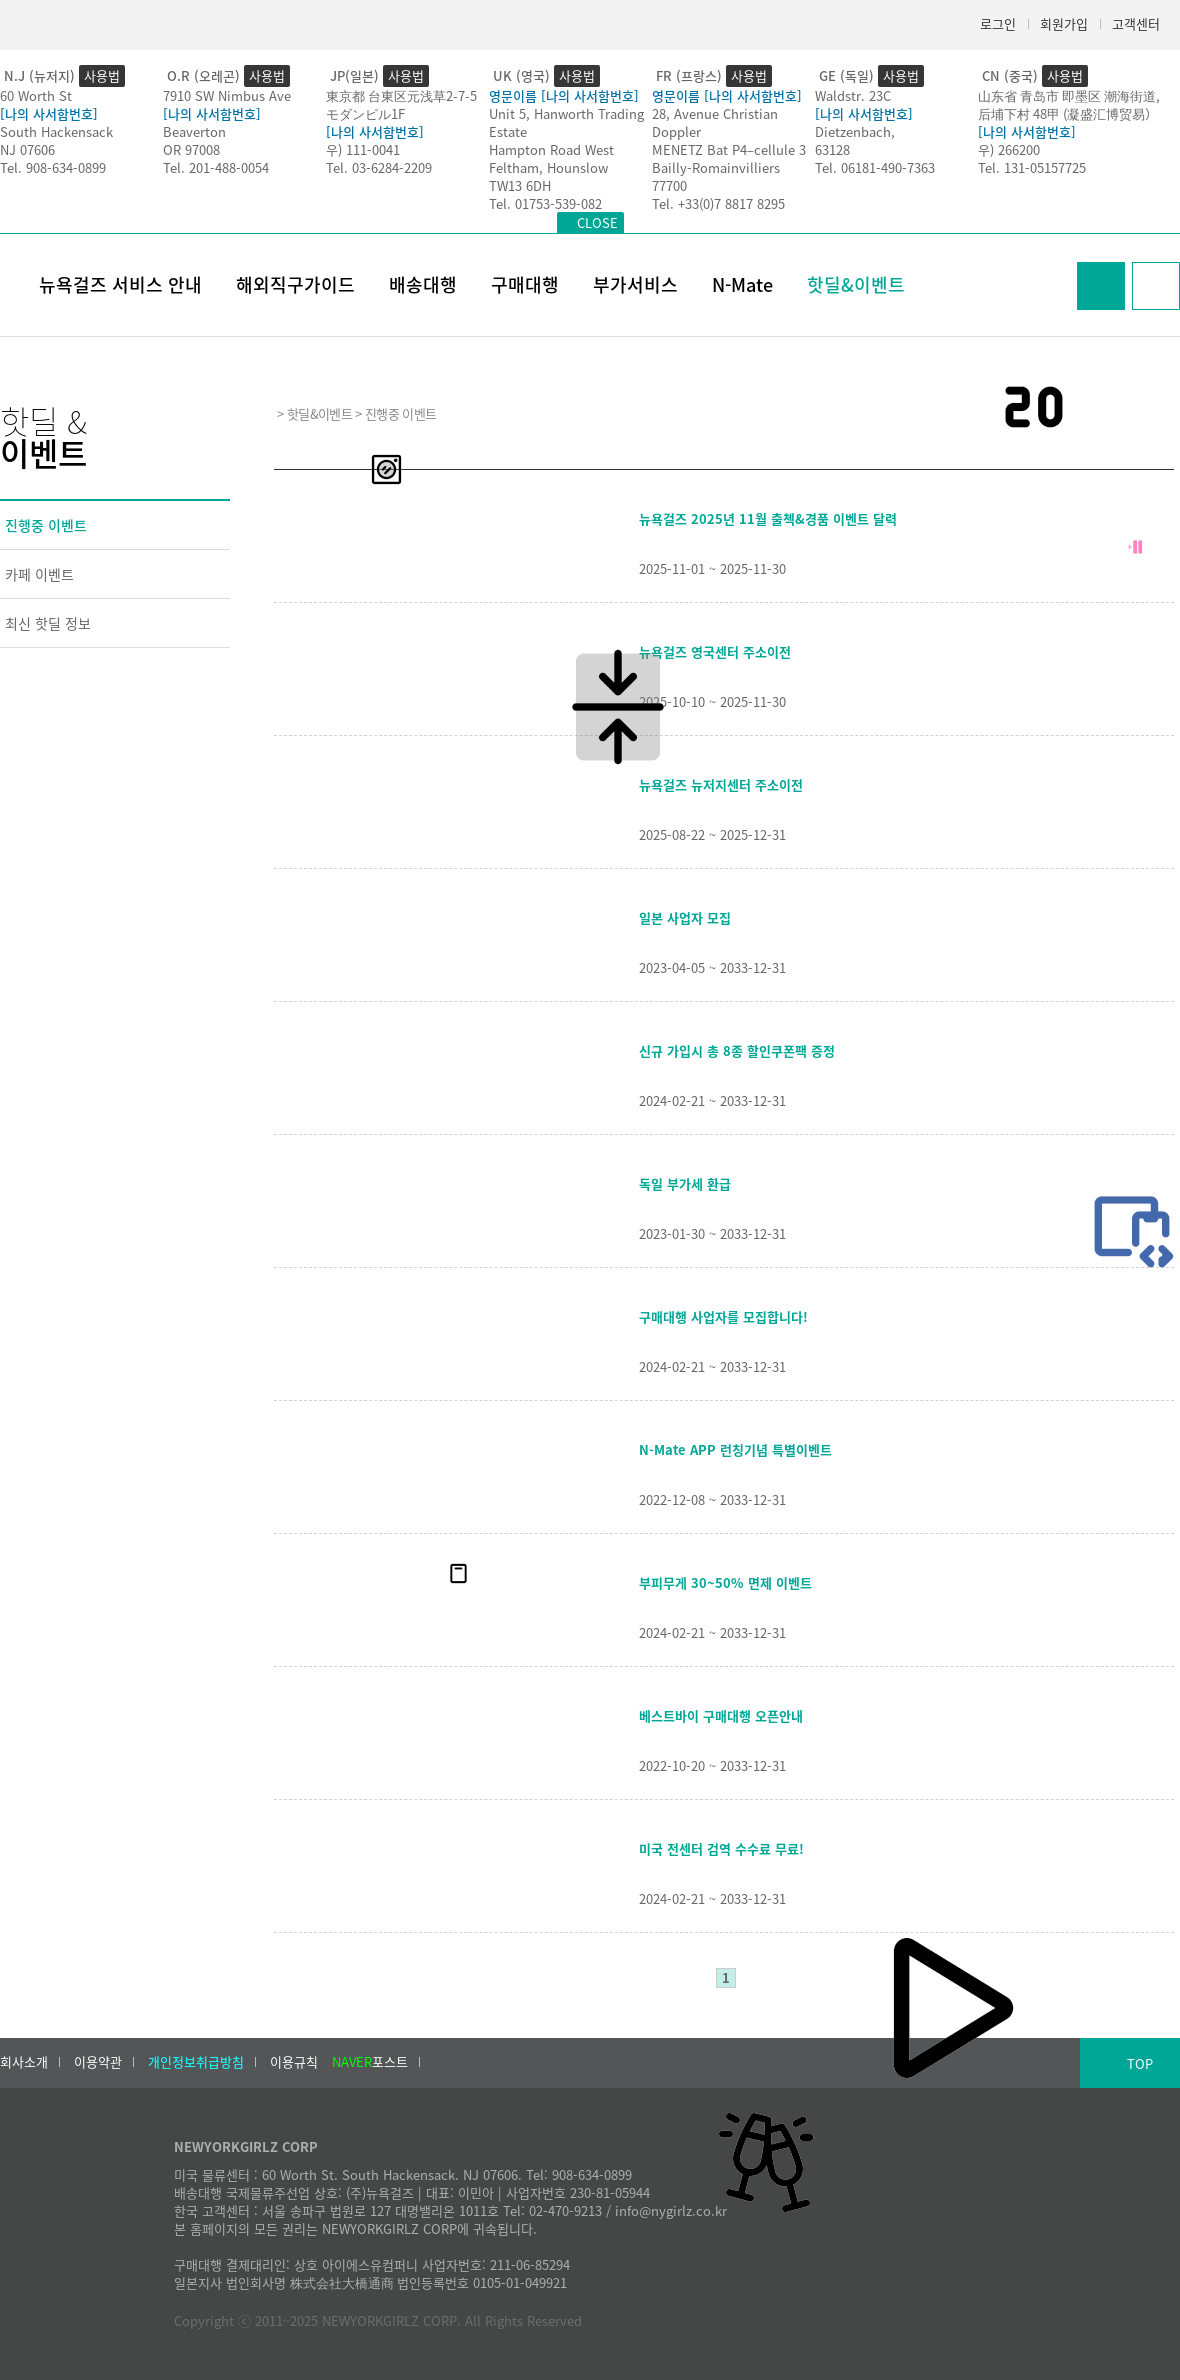 The height and width of the screenshot is (2380, 1180). Describe the element at coordinates (1136, 547) in the screenshot. I see `add a new column to the left` at that location.